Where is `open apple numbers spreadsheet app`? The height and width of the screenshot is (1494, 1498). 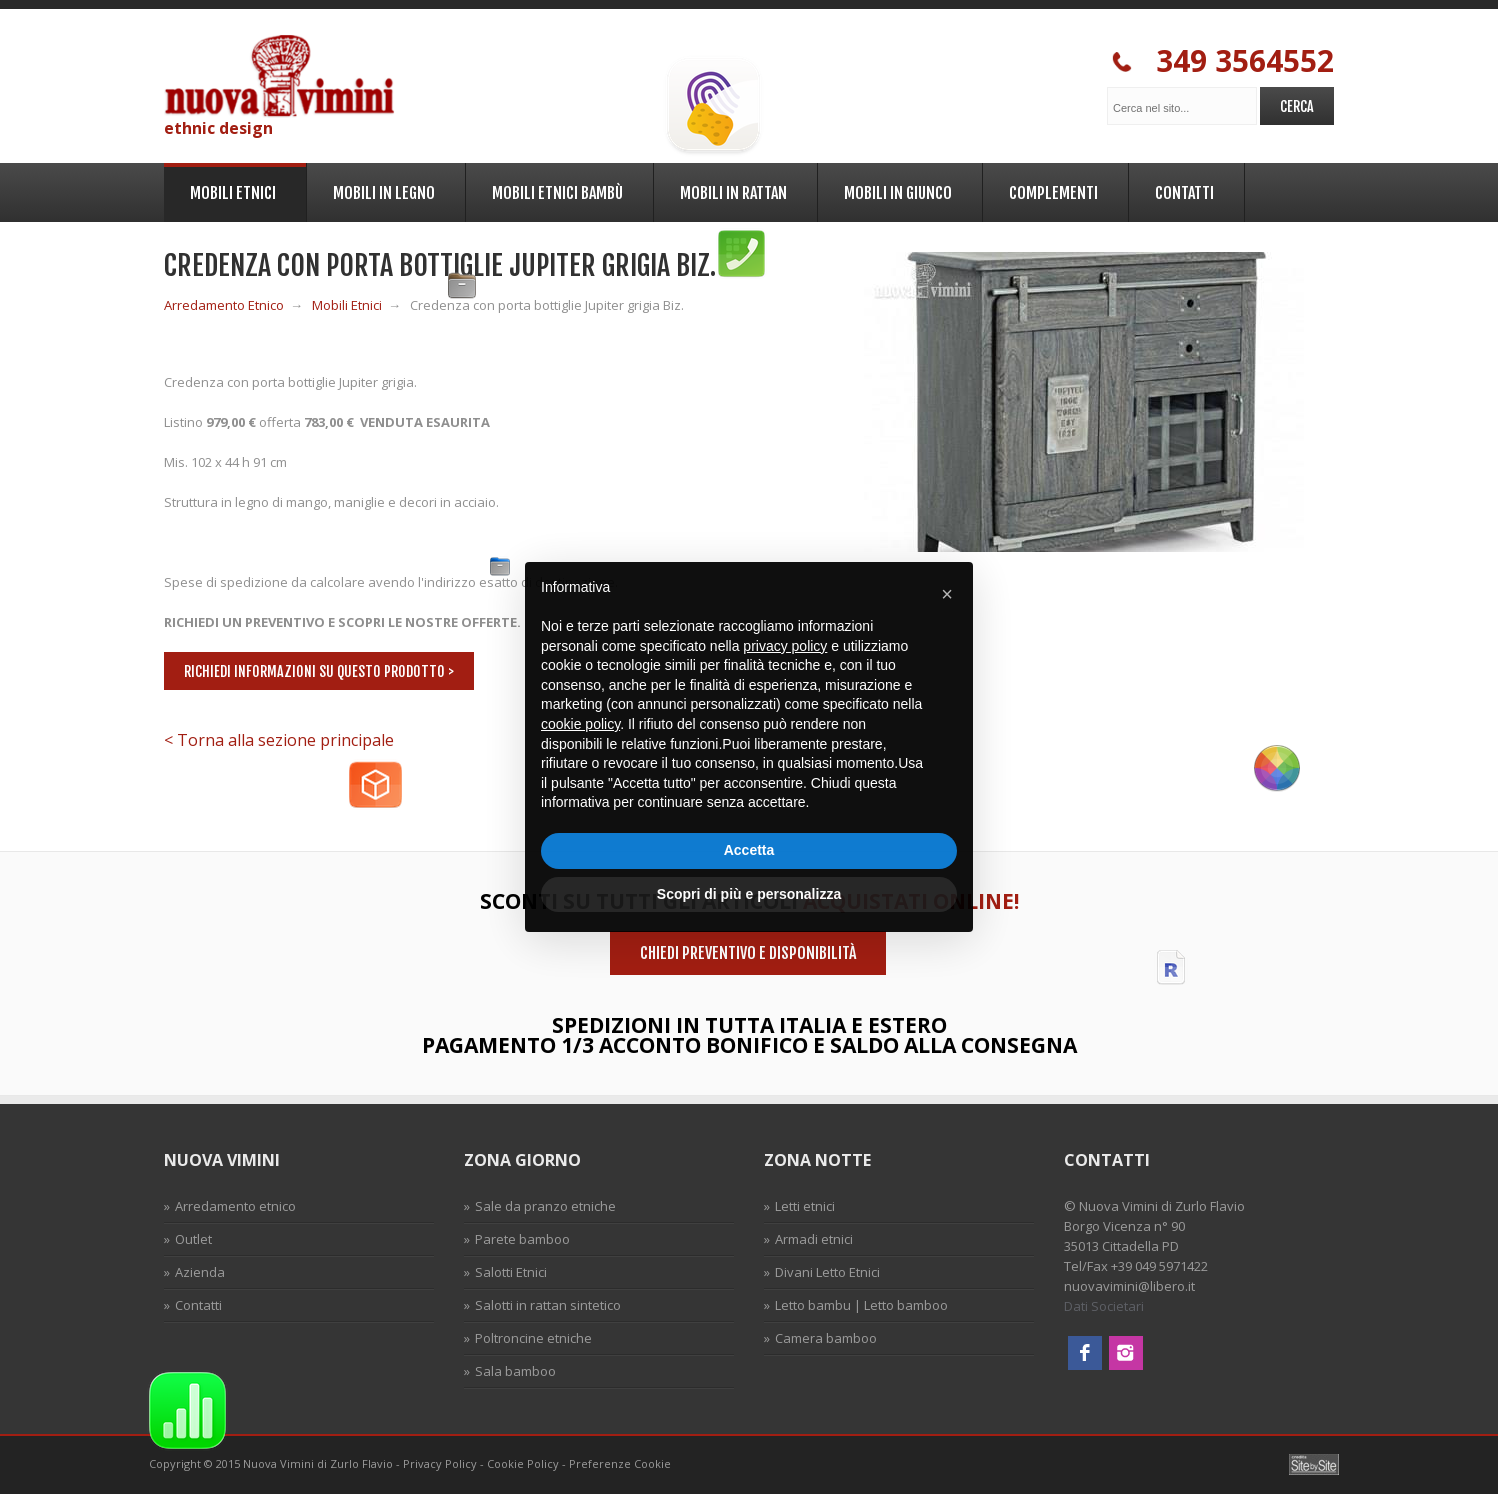
open apple numbers spreadsheet app is located at coordinates (187, 1410).